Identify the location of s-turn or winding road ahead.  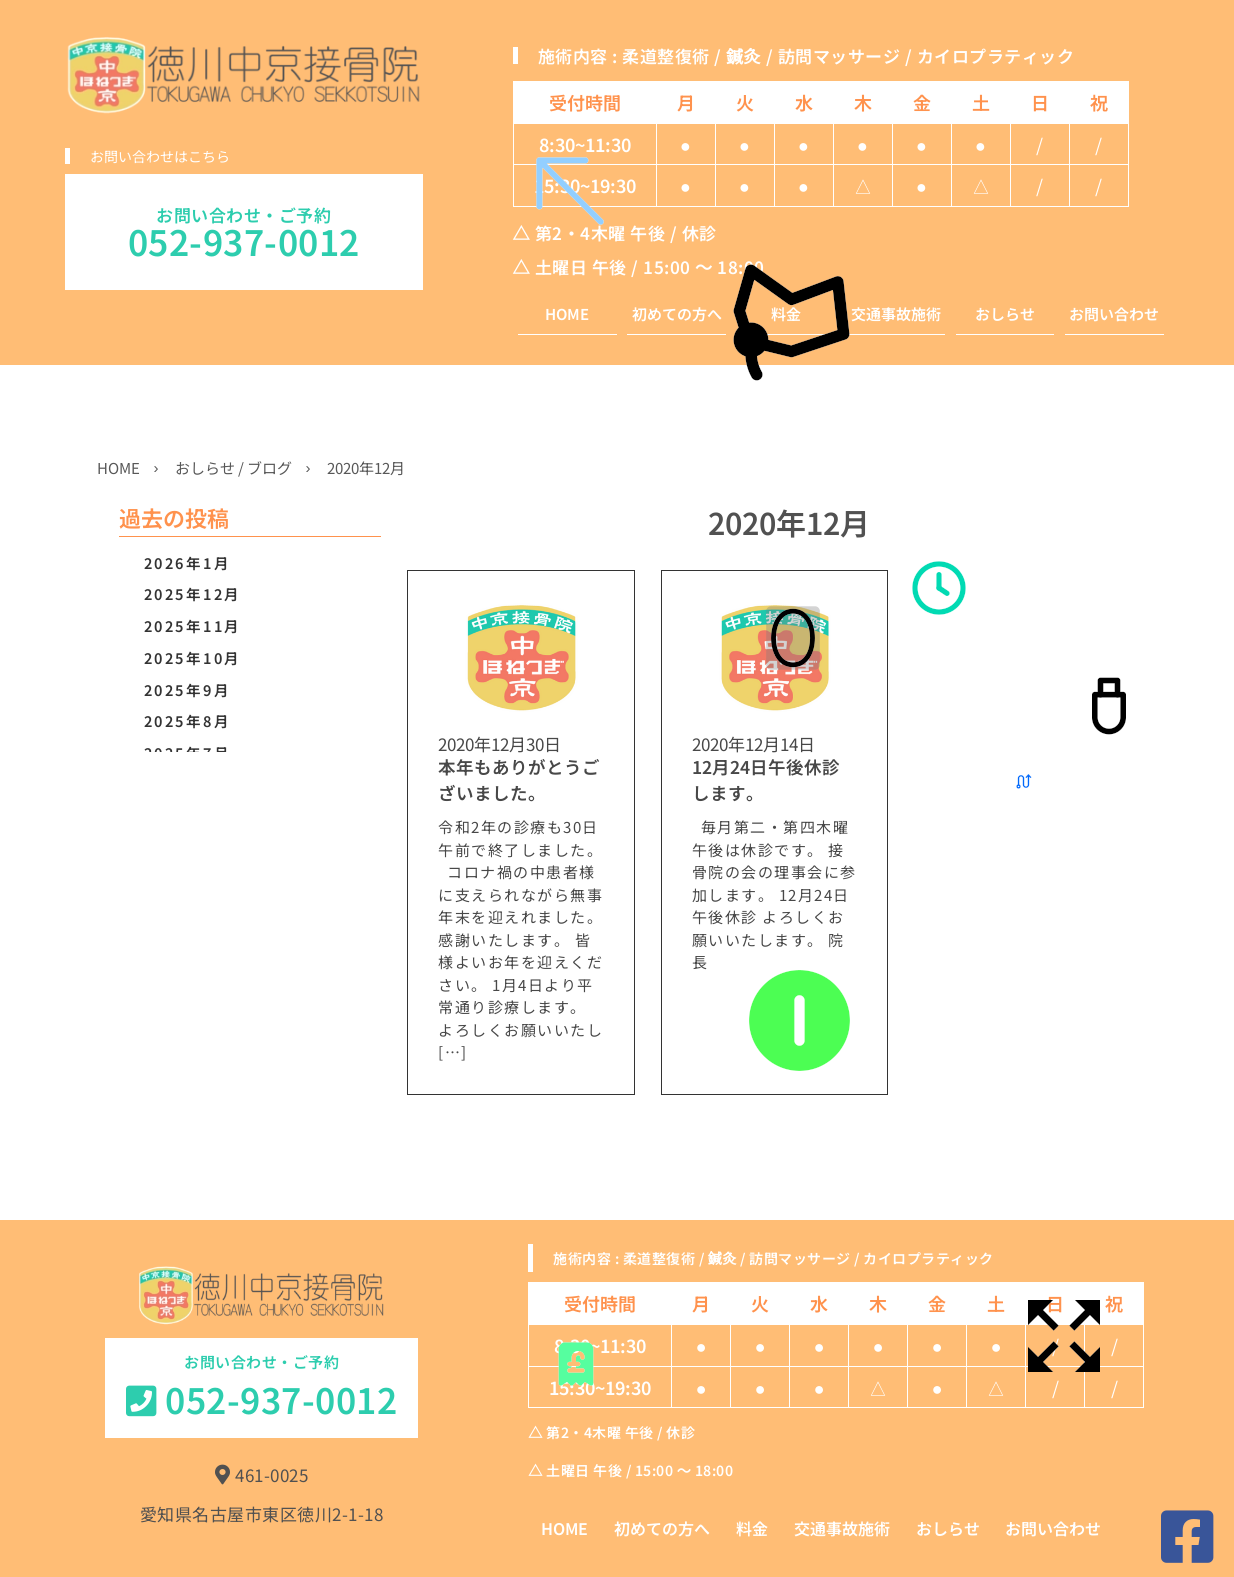
(1023, 781).